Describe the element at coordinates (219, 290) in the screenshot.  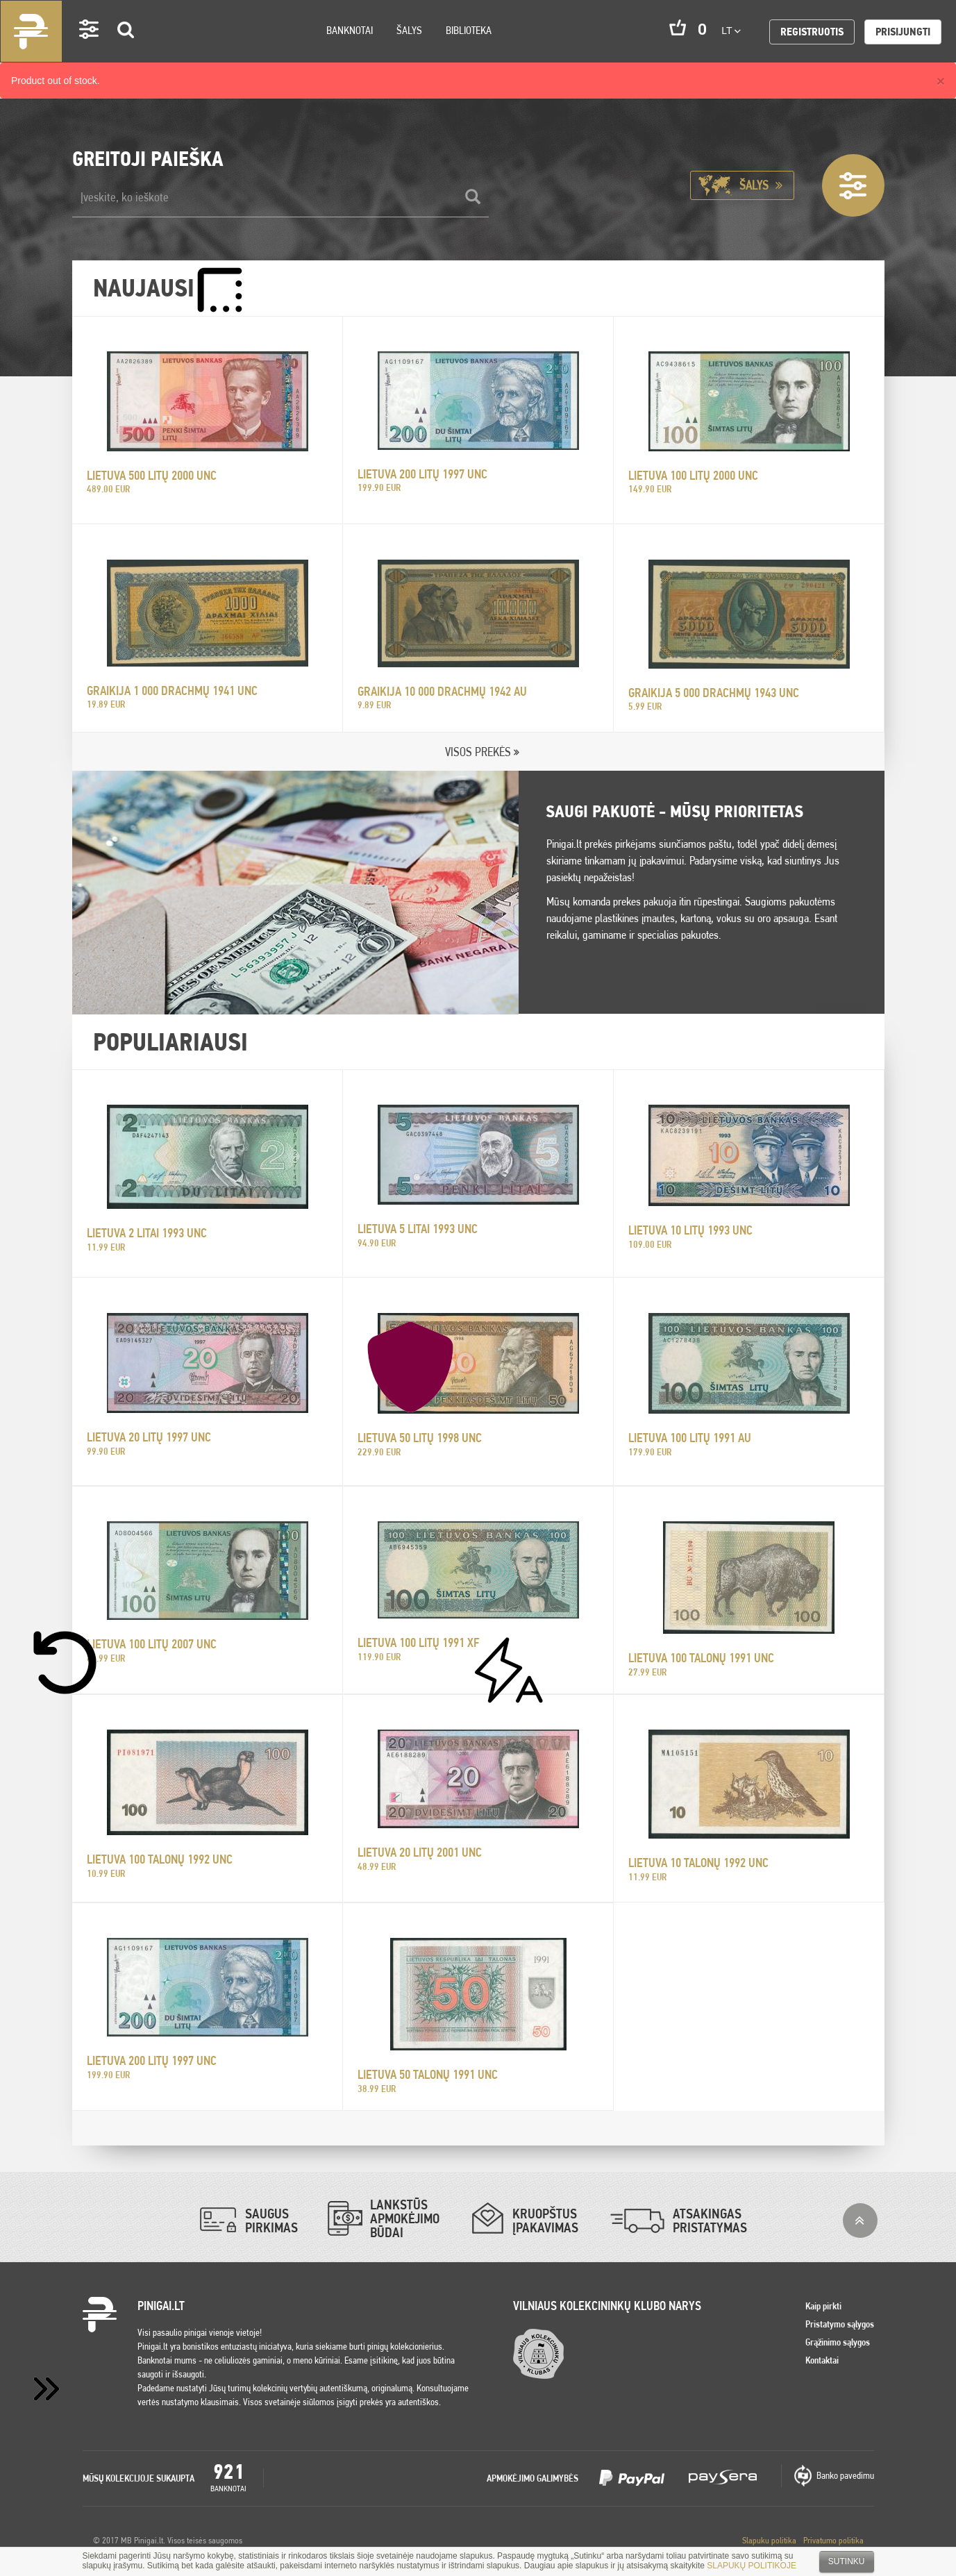
I see `select border style for an element` at that location.